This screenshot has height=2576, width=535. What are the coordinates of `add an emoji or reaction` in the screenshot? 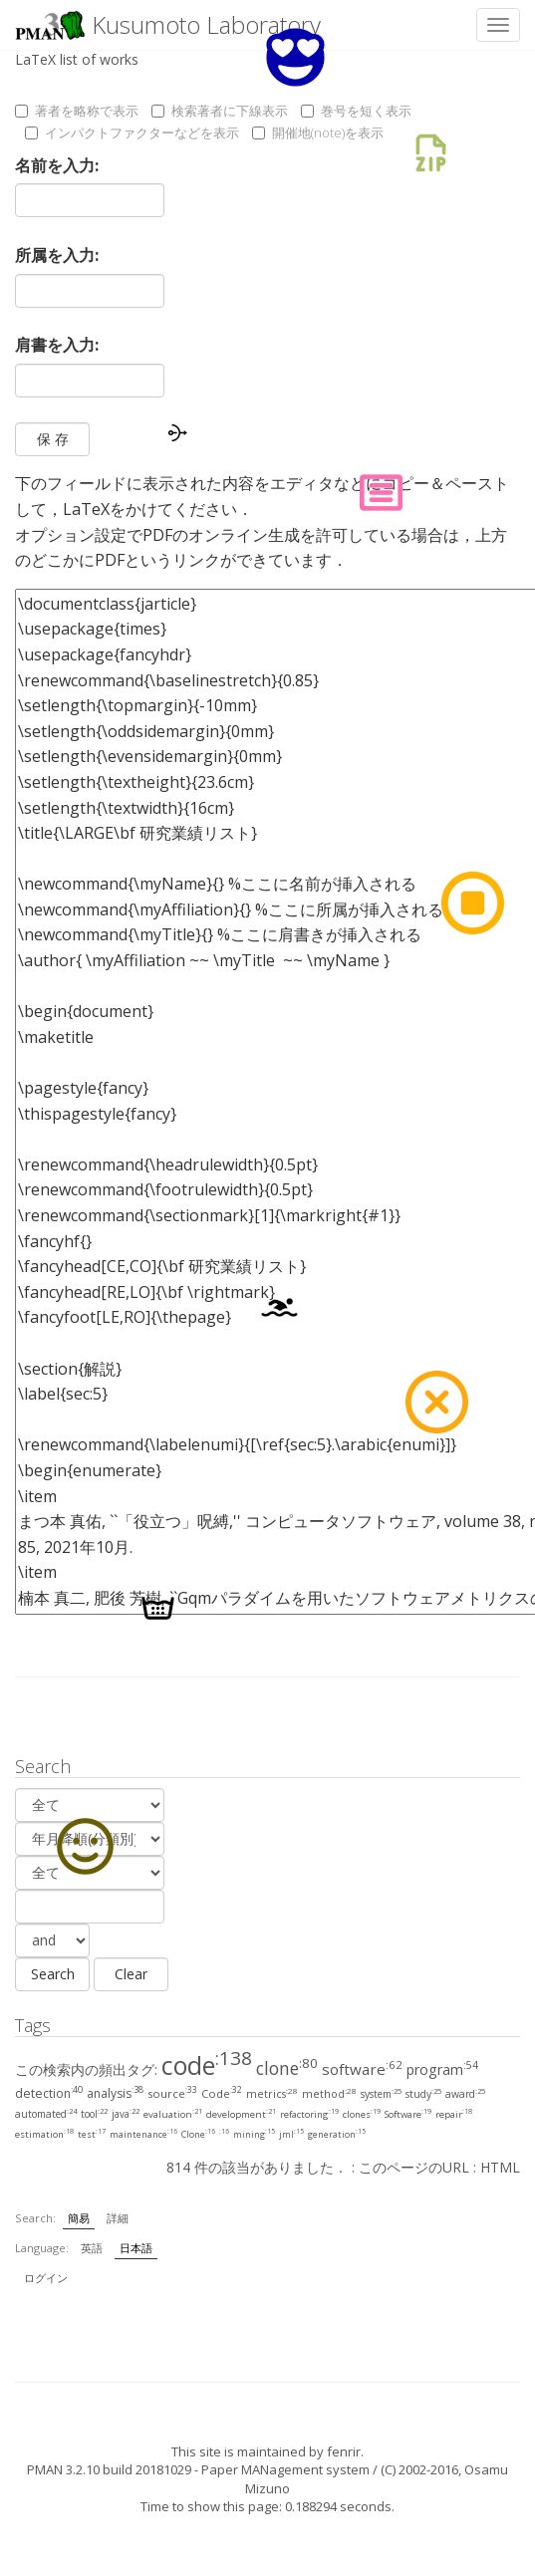 It's located at (85, 1846).